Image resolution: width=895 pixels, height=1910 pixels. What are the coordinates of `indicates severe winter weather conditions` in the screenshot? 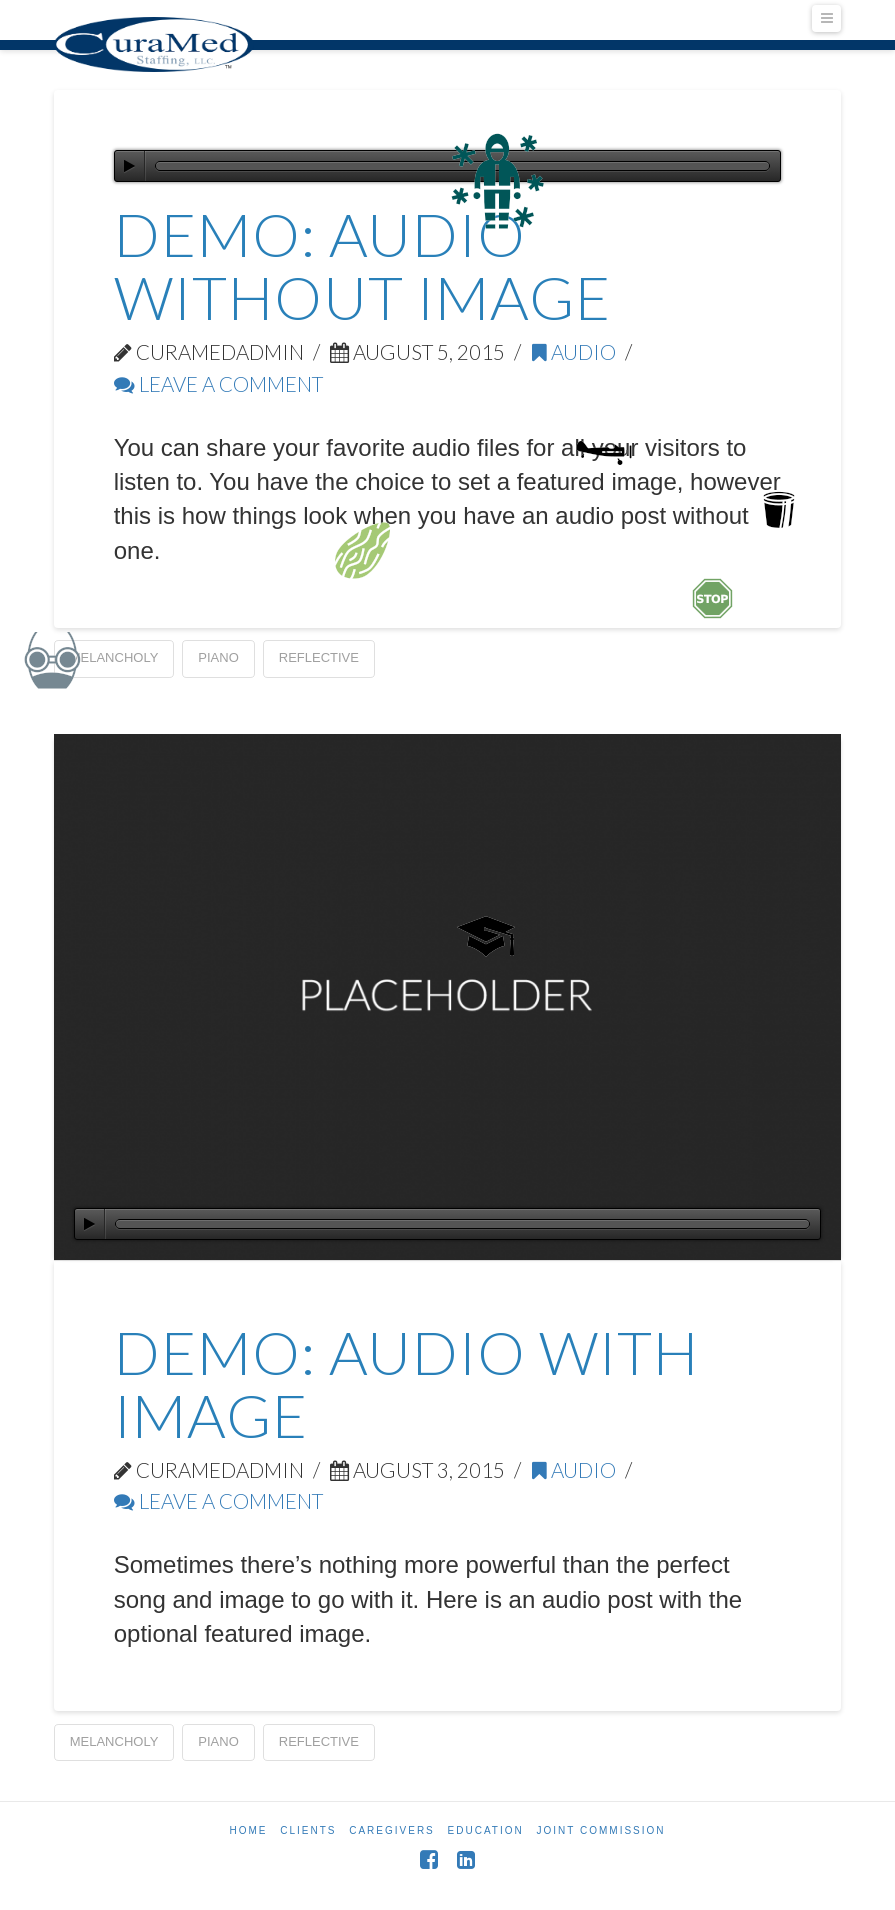 It's located at (497, 181).